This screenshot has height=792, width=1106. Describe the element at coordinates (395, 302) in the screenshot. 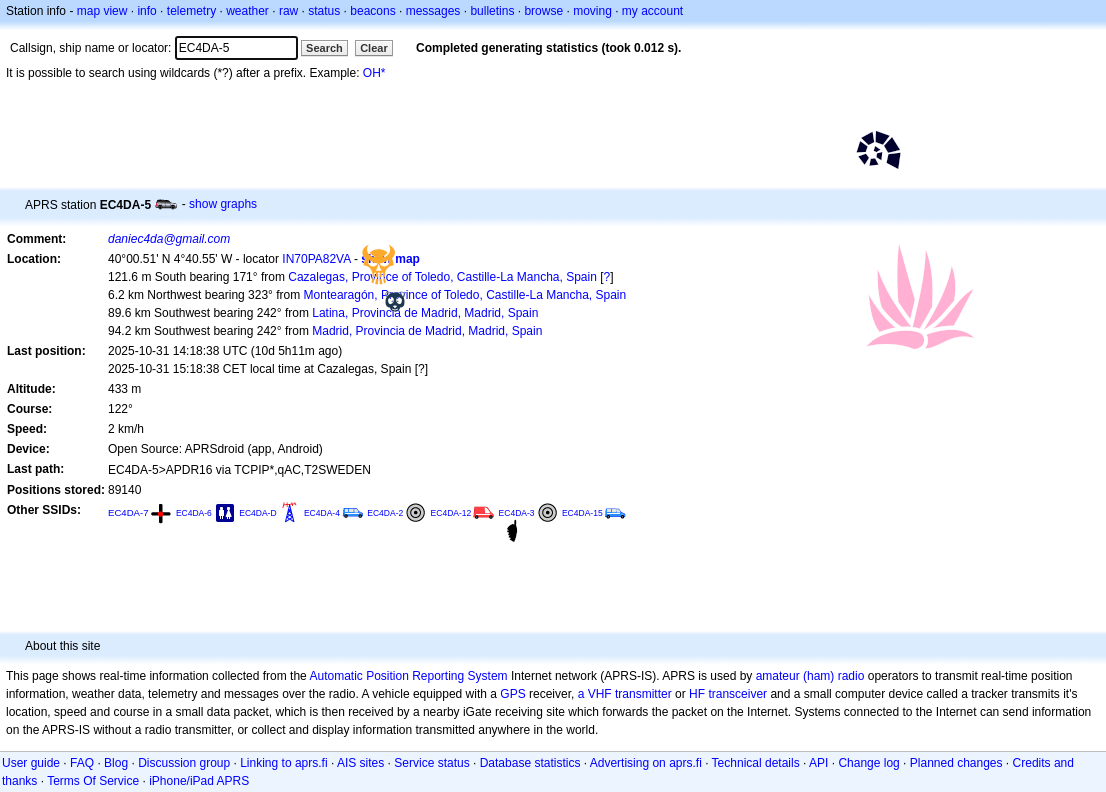

I see `panda character or avatar selection` at that location.